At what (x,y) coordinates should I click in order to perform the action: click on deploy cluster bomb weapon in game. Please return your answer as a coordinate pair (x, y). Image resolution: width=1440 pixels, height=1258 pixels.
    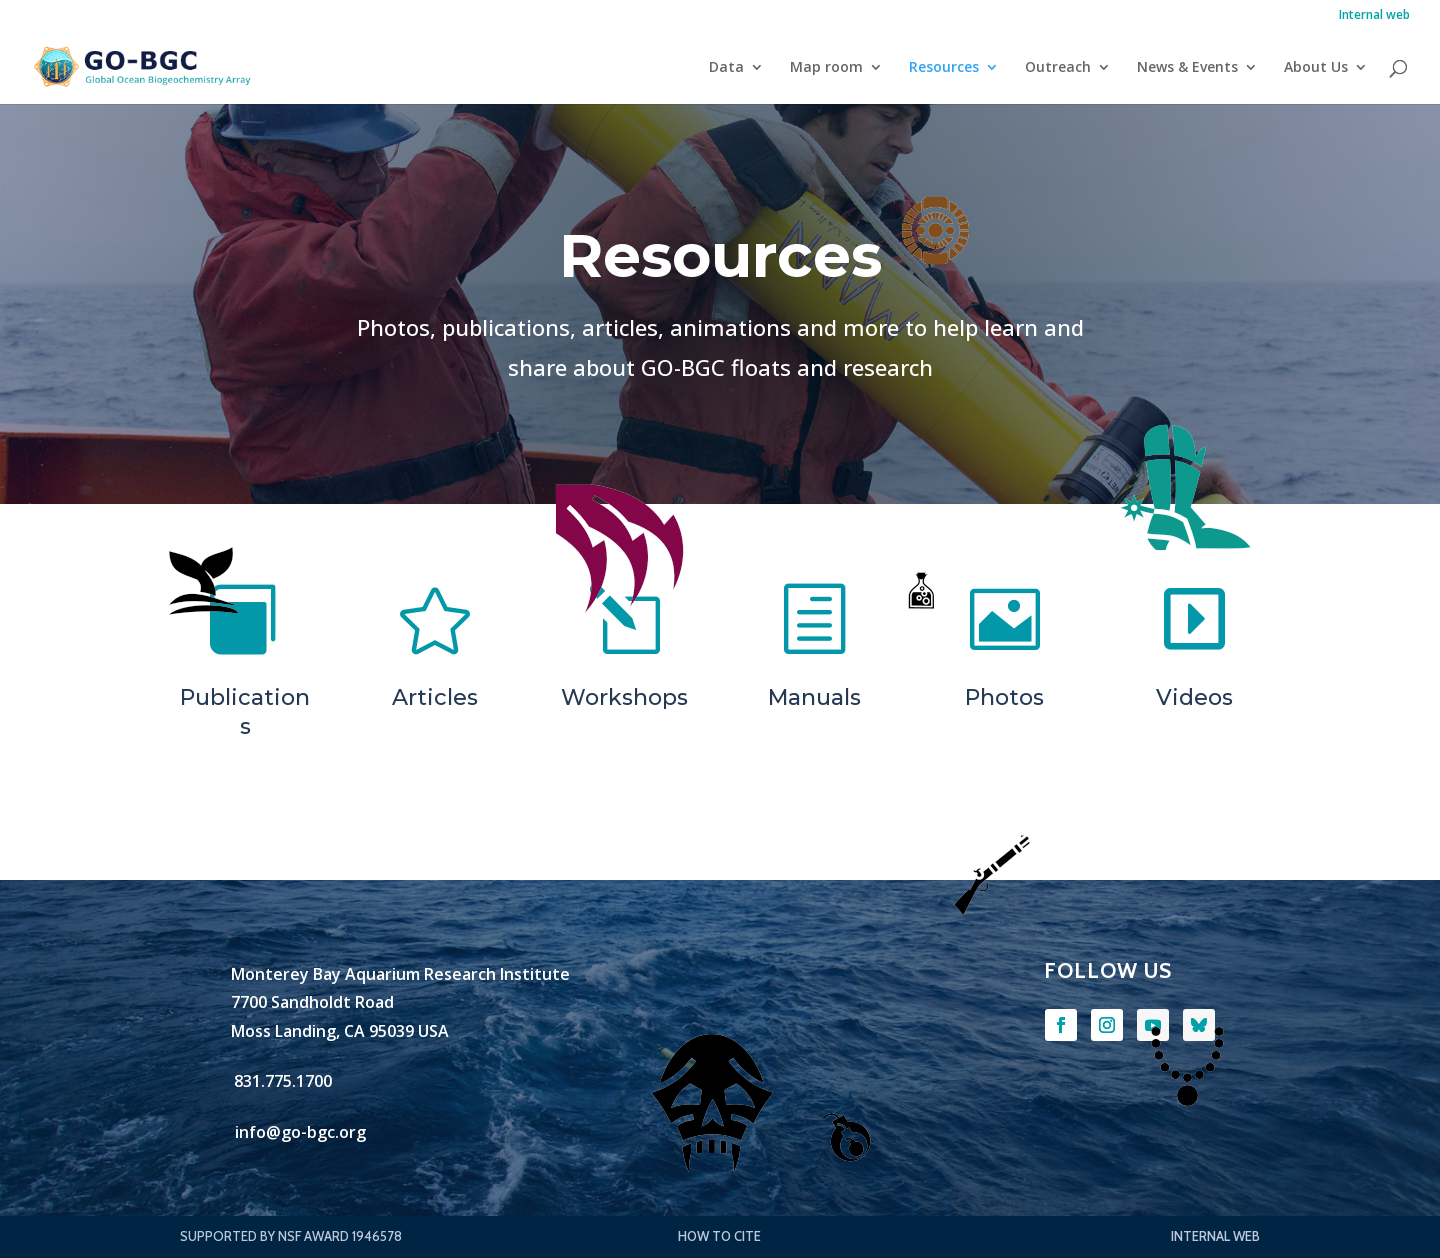
    Looking at the image, I should click on (846, 1137).